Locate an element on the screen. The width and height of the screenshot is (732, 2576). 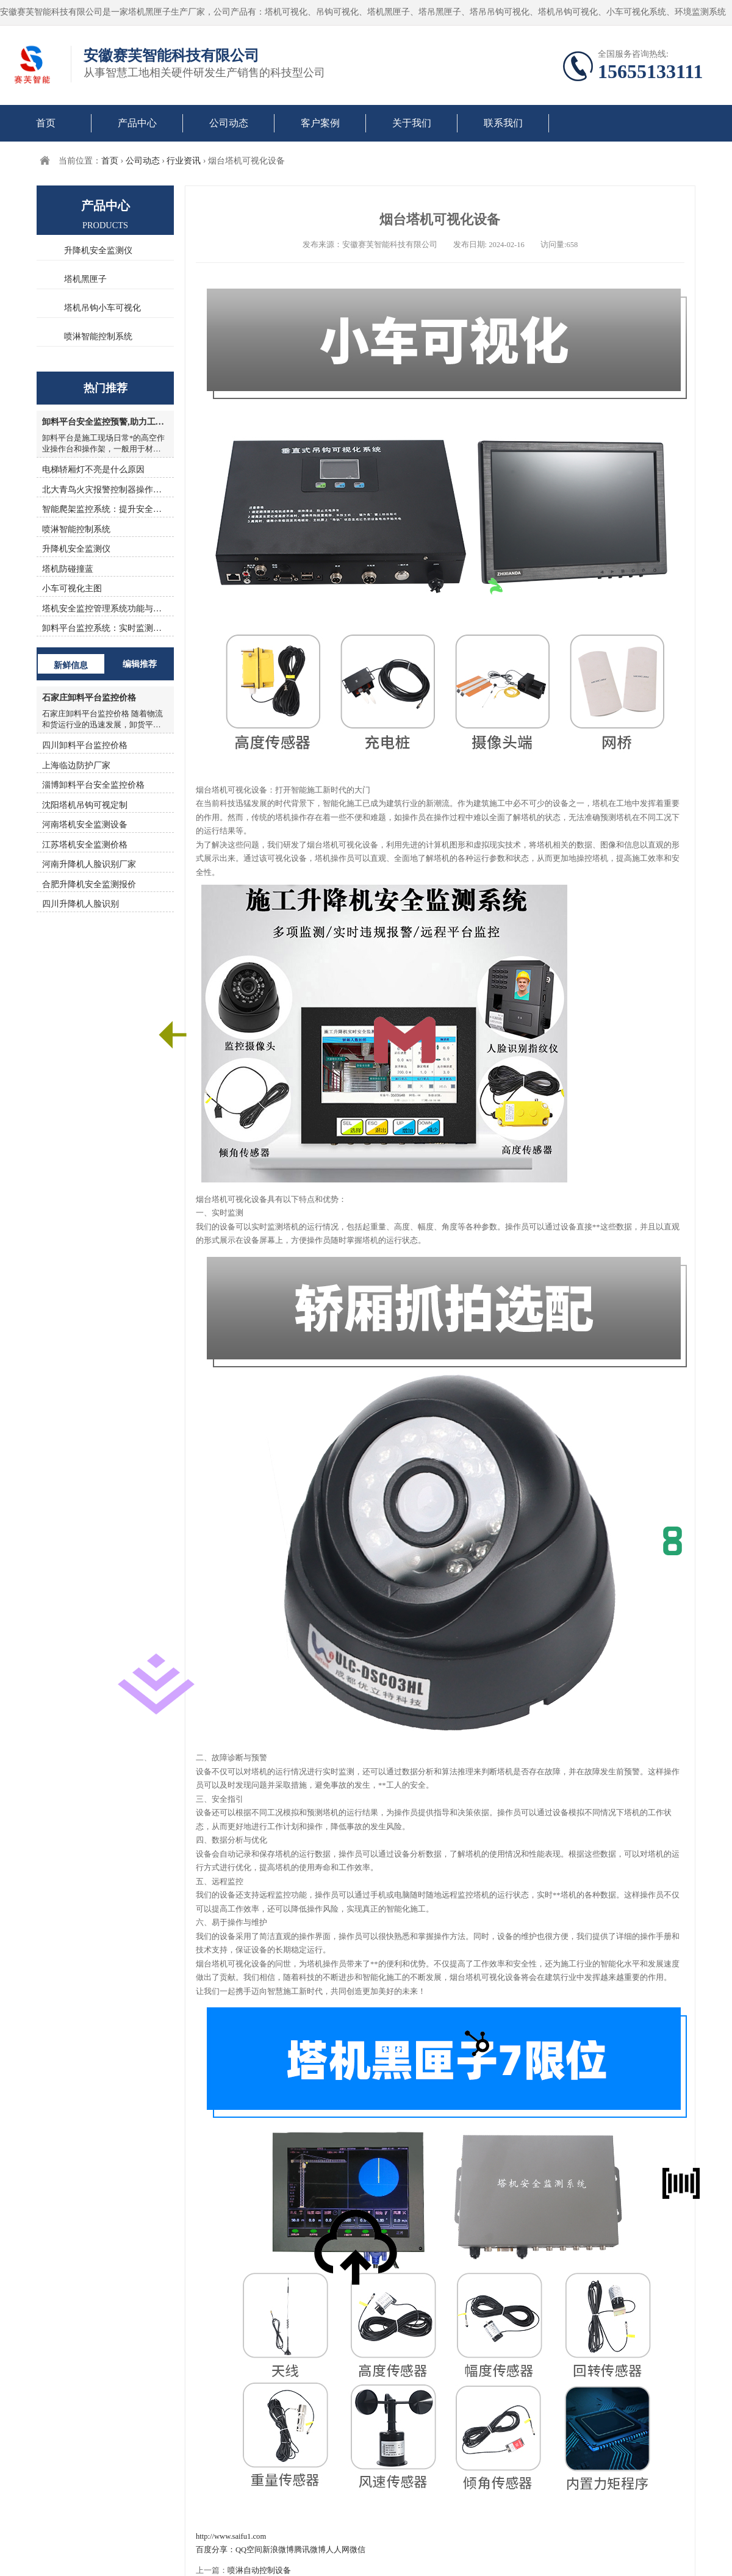
go back to the previous screen is located at coordinates (173, 1035).